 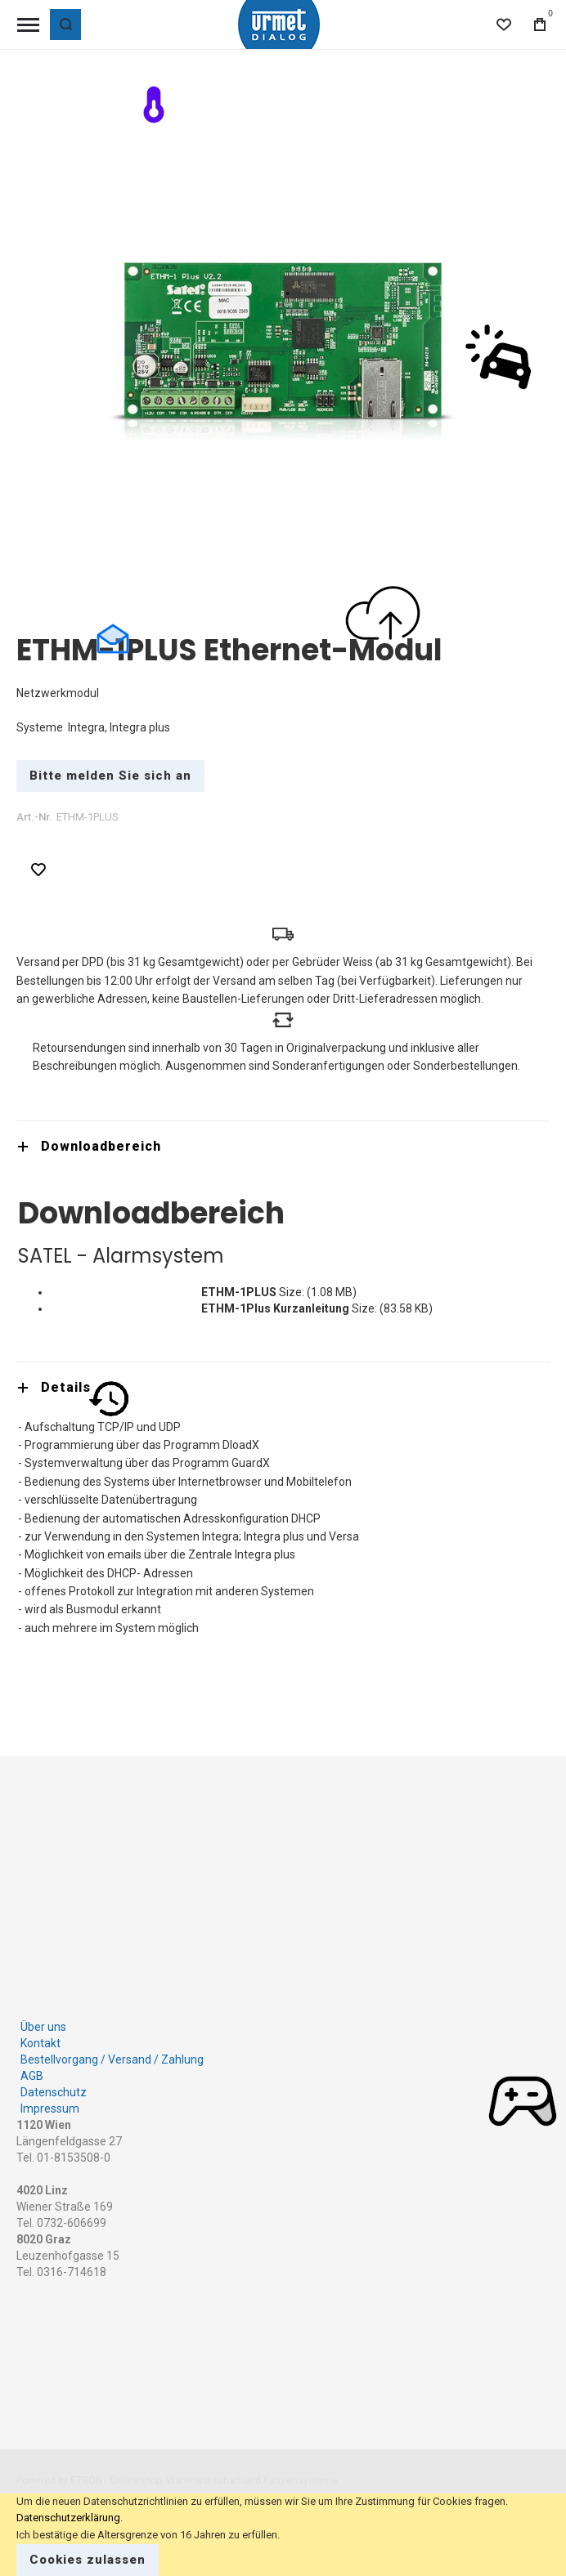 What do you see at coordinates (523, 2101) in the screenshot?
I see `access games or gaming section` at bounding box center [523, 2101].